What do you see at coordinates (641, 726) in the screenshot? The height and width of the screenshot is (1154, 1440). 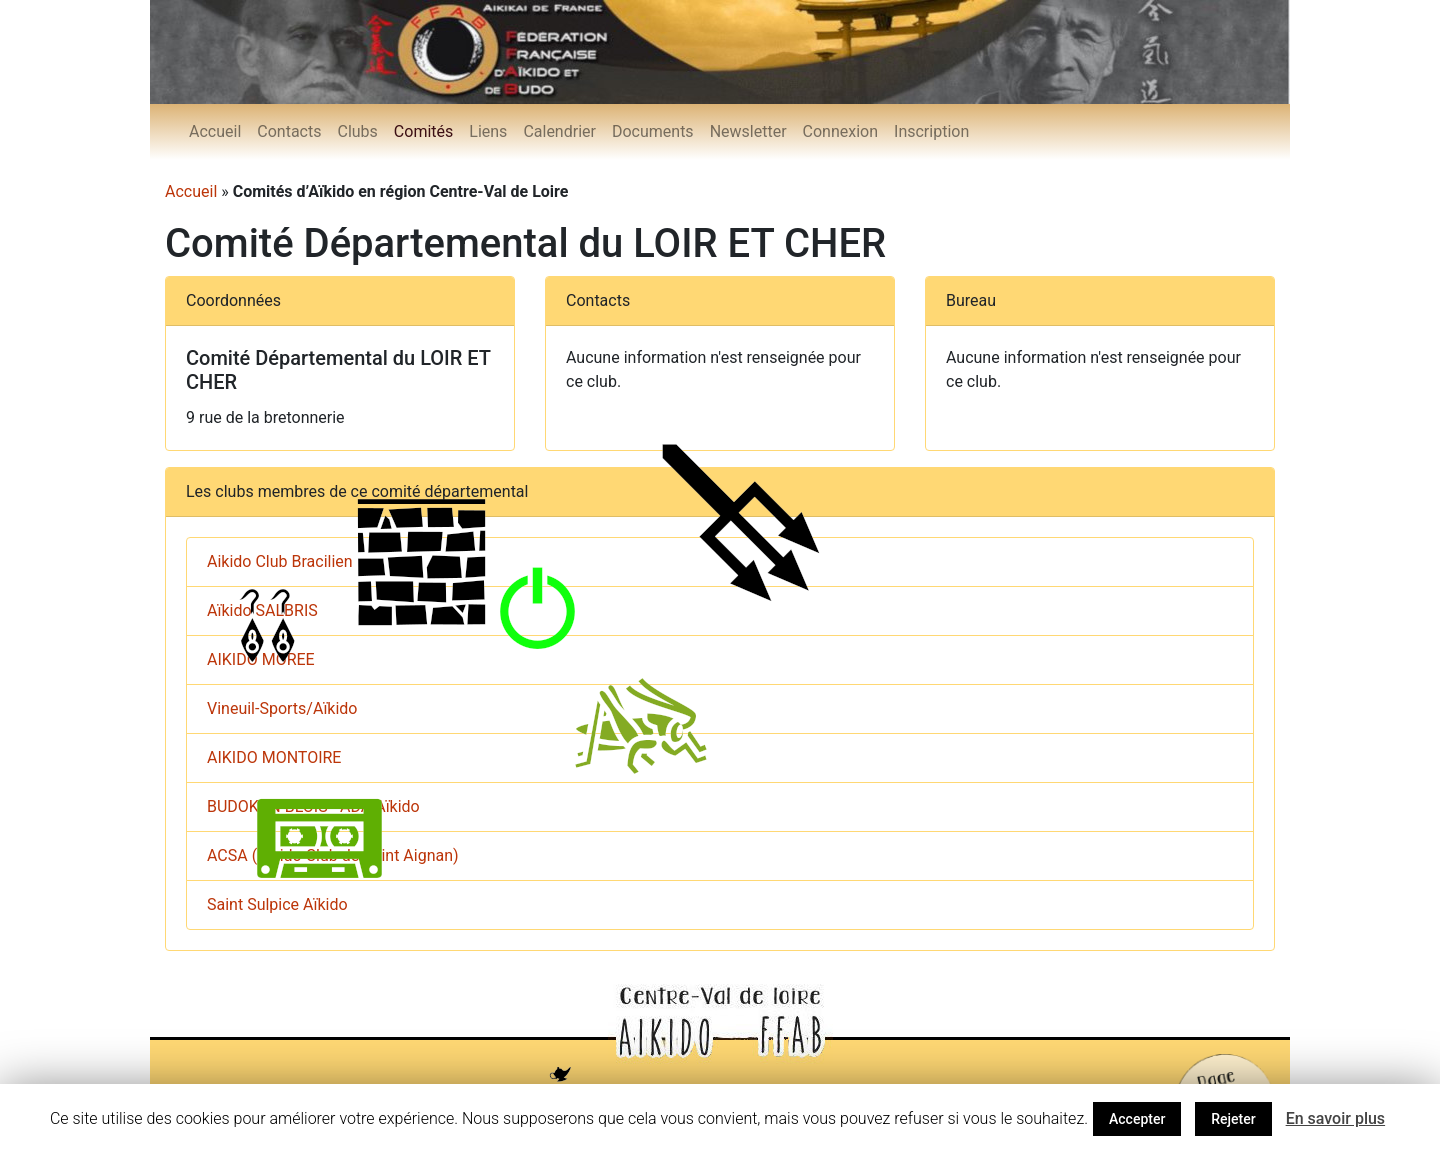 I see `cricket insect icon for nature or wildlife category` at bounding box center [641, 726].